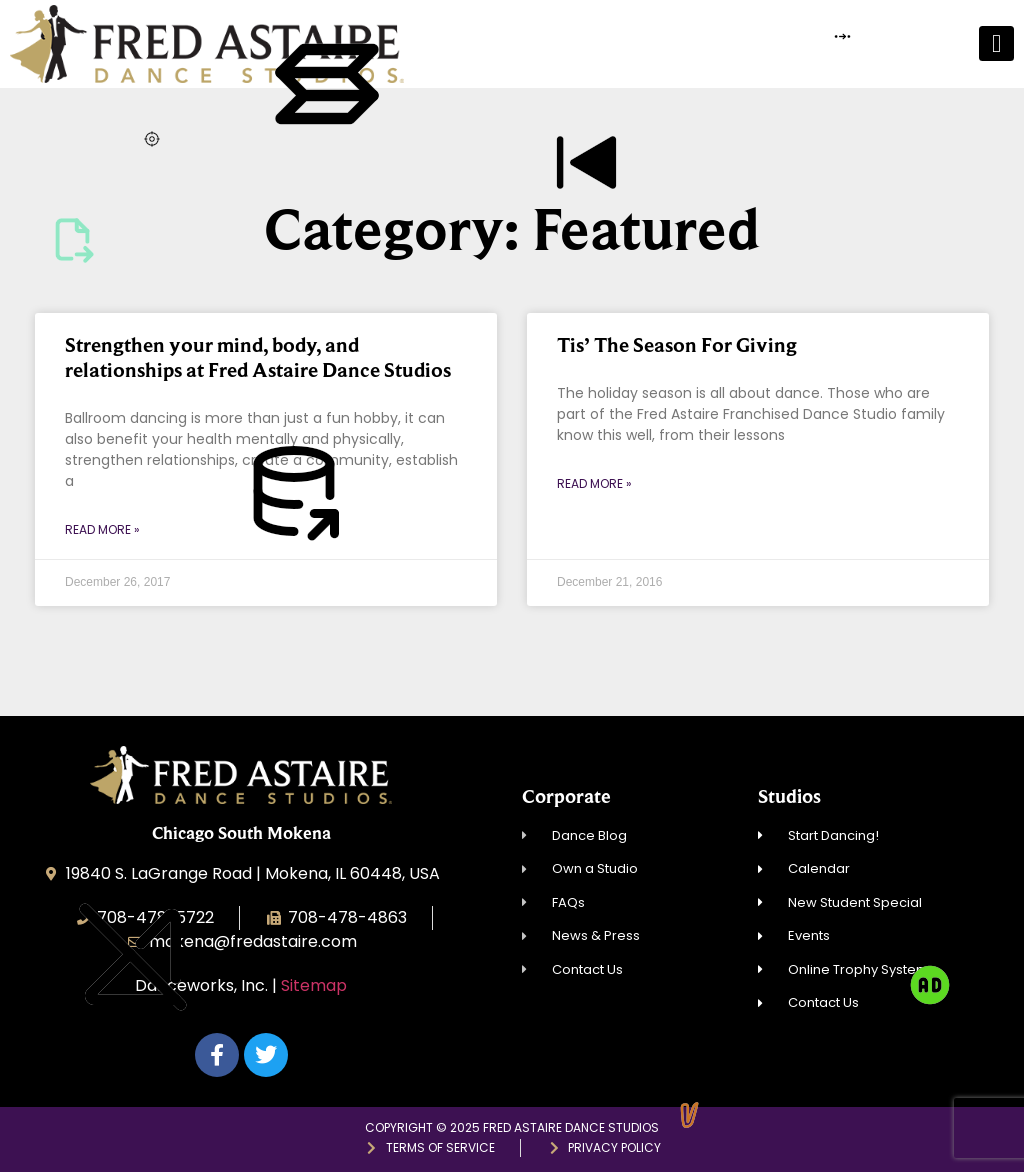 The height and width of the screenshot is (1172, 1024). What do you see at coordinates (689, 1115) in the screenshot?
I see `open the Vinted app` at bounding box center [689, 1115].